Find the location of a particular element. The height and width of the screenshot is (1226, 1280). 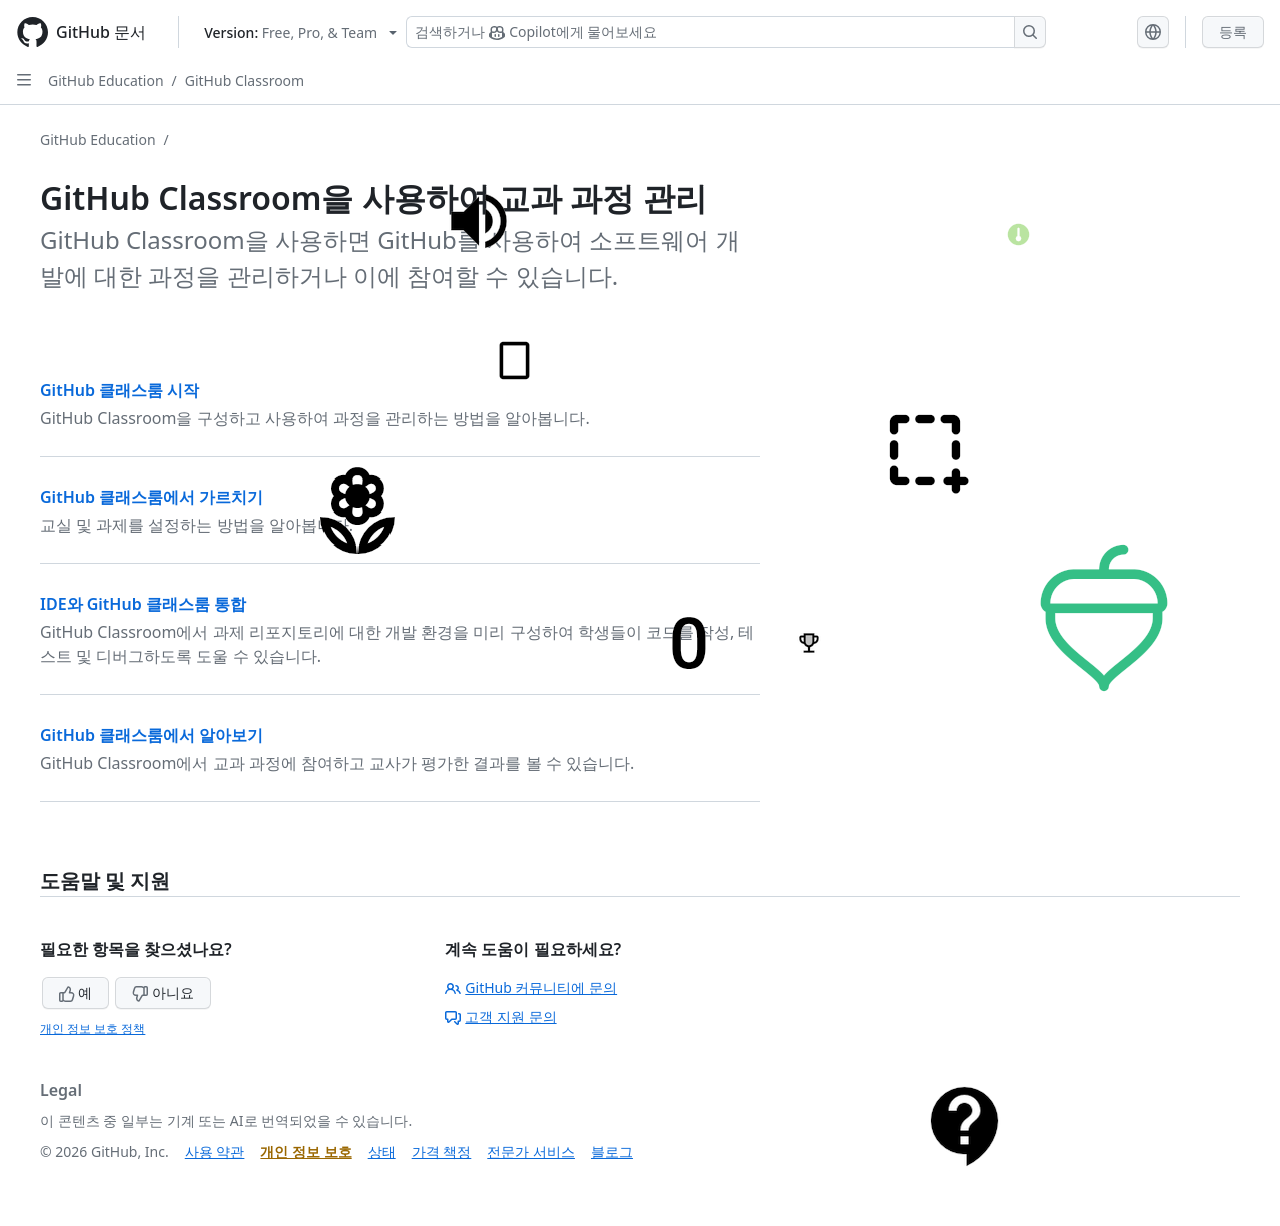

set exposure compensation to zero is located at coordinates (689, 645).